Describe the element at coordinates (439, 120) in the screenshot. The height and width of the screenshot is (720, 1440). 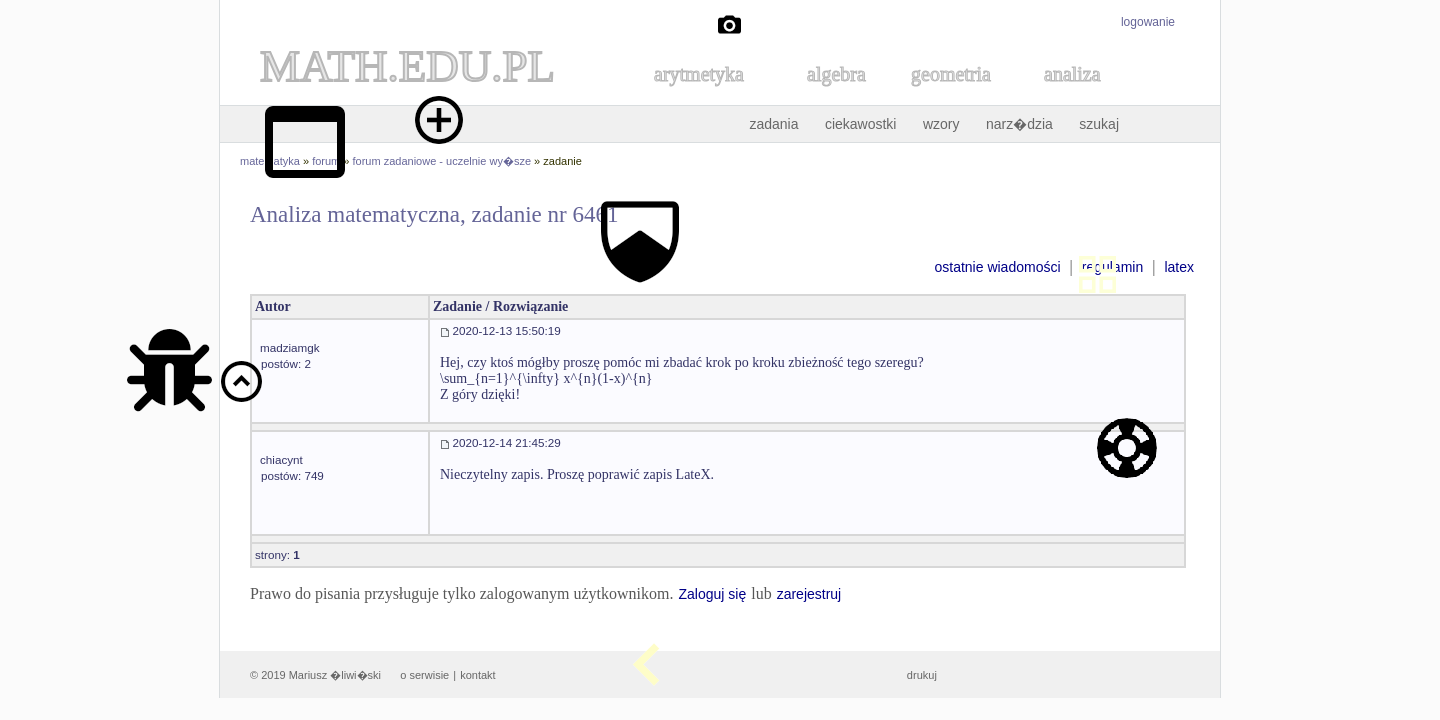
I see `add a new item` at that location.